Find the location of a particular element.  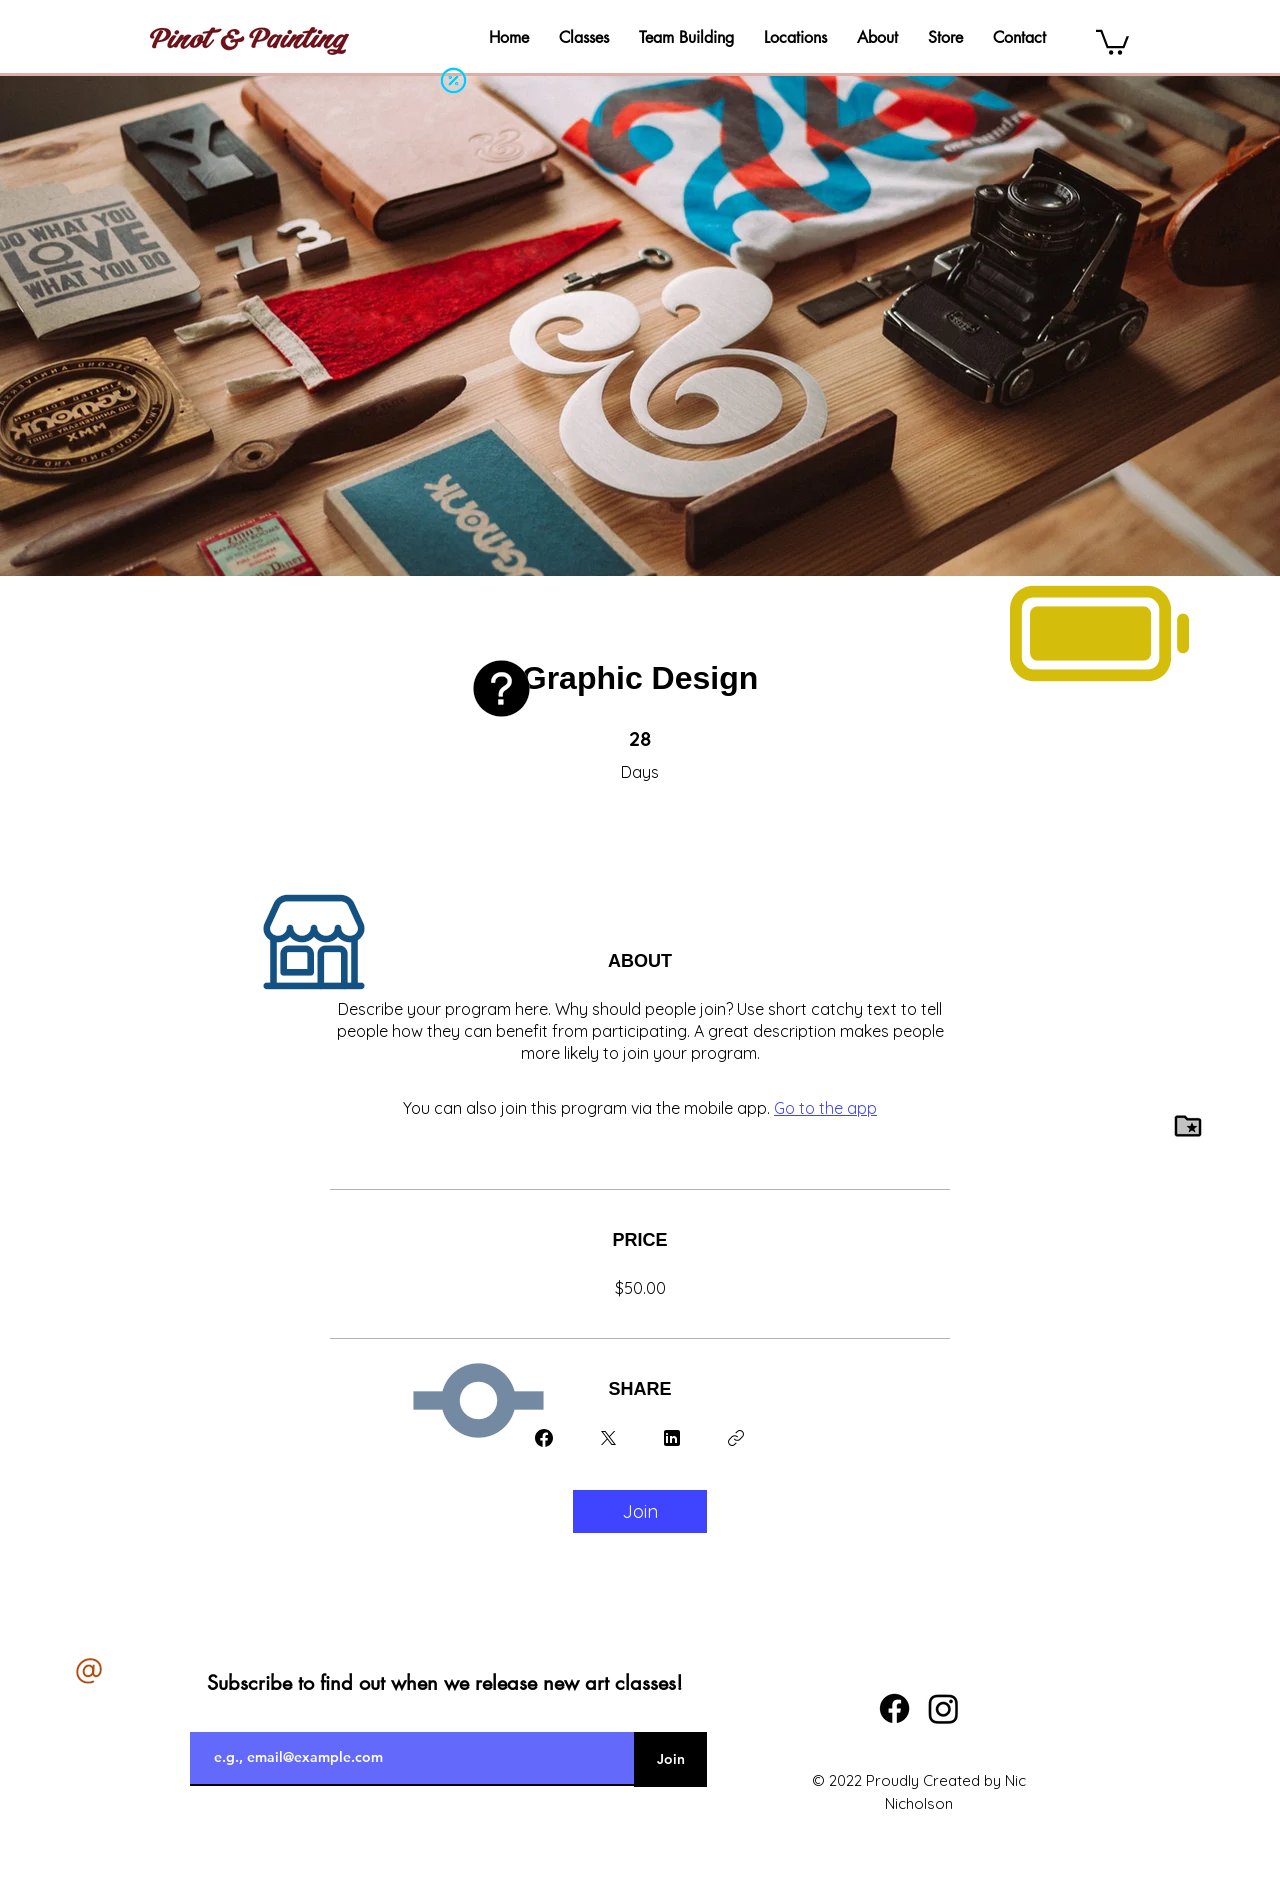

access help or support is located at coordinates (501, 688).